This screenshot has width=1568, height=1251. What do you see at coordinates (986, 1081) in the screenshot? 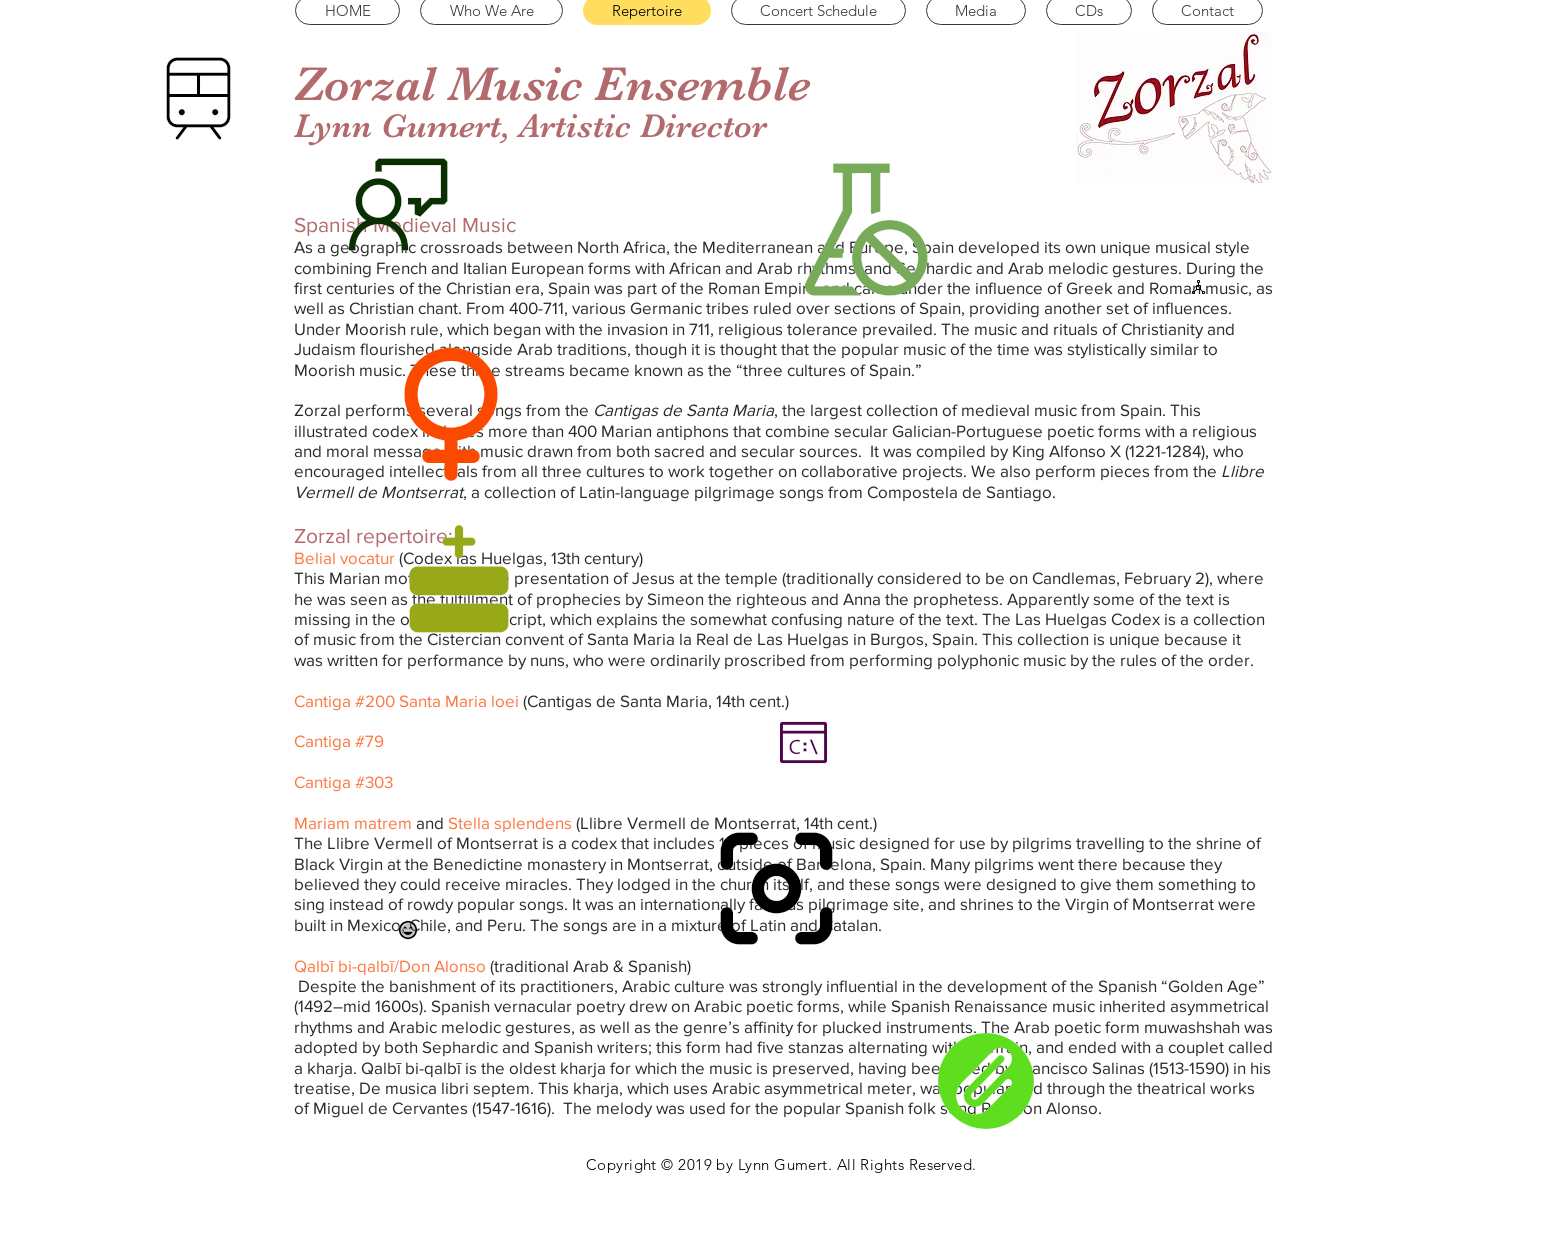
I see `attach a file to your message` at bounding box center [986, 1081].